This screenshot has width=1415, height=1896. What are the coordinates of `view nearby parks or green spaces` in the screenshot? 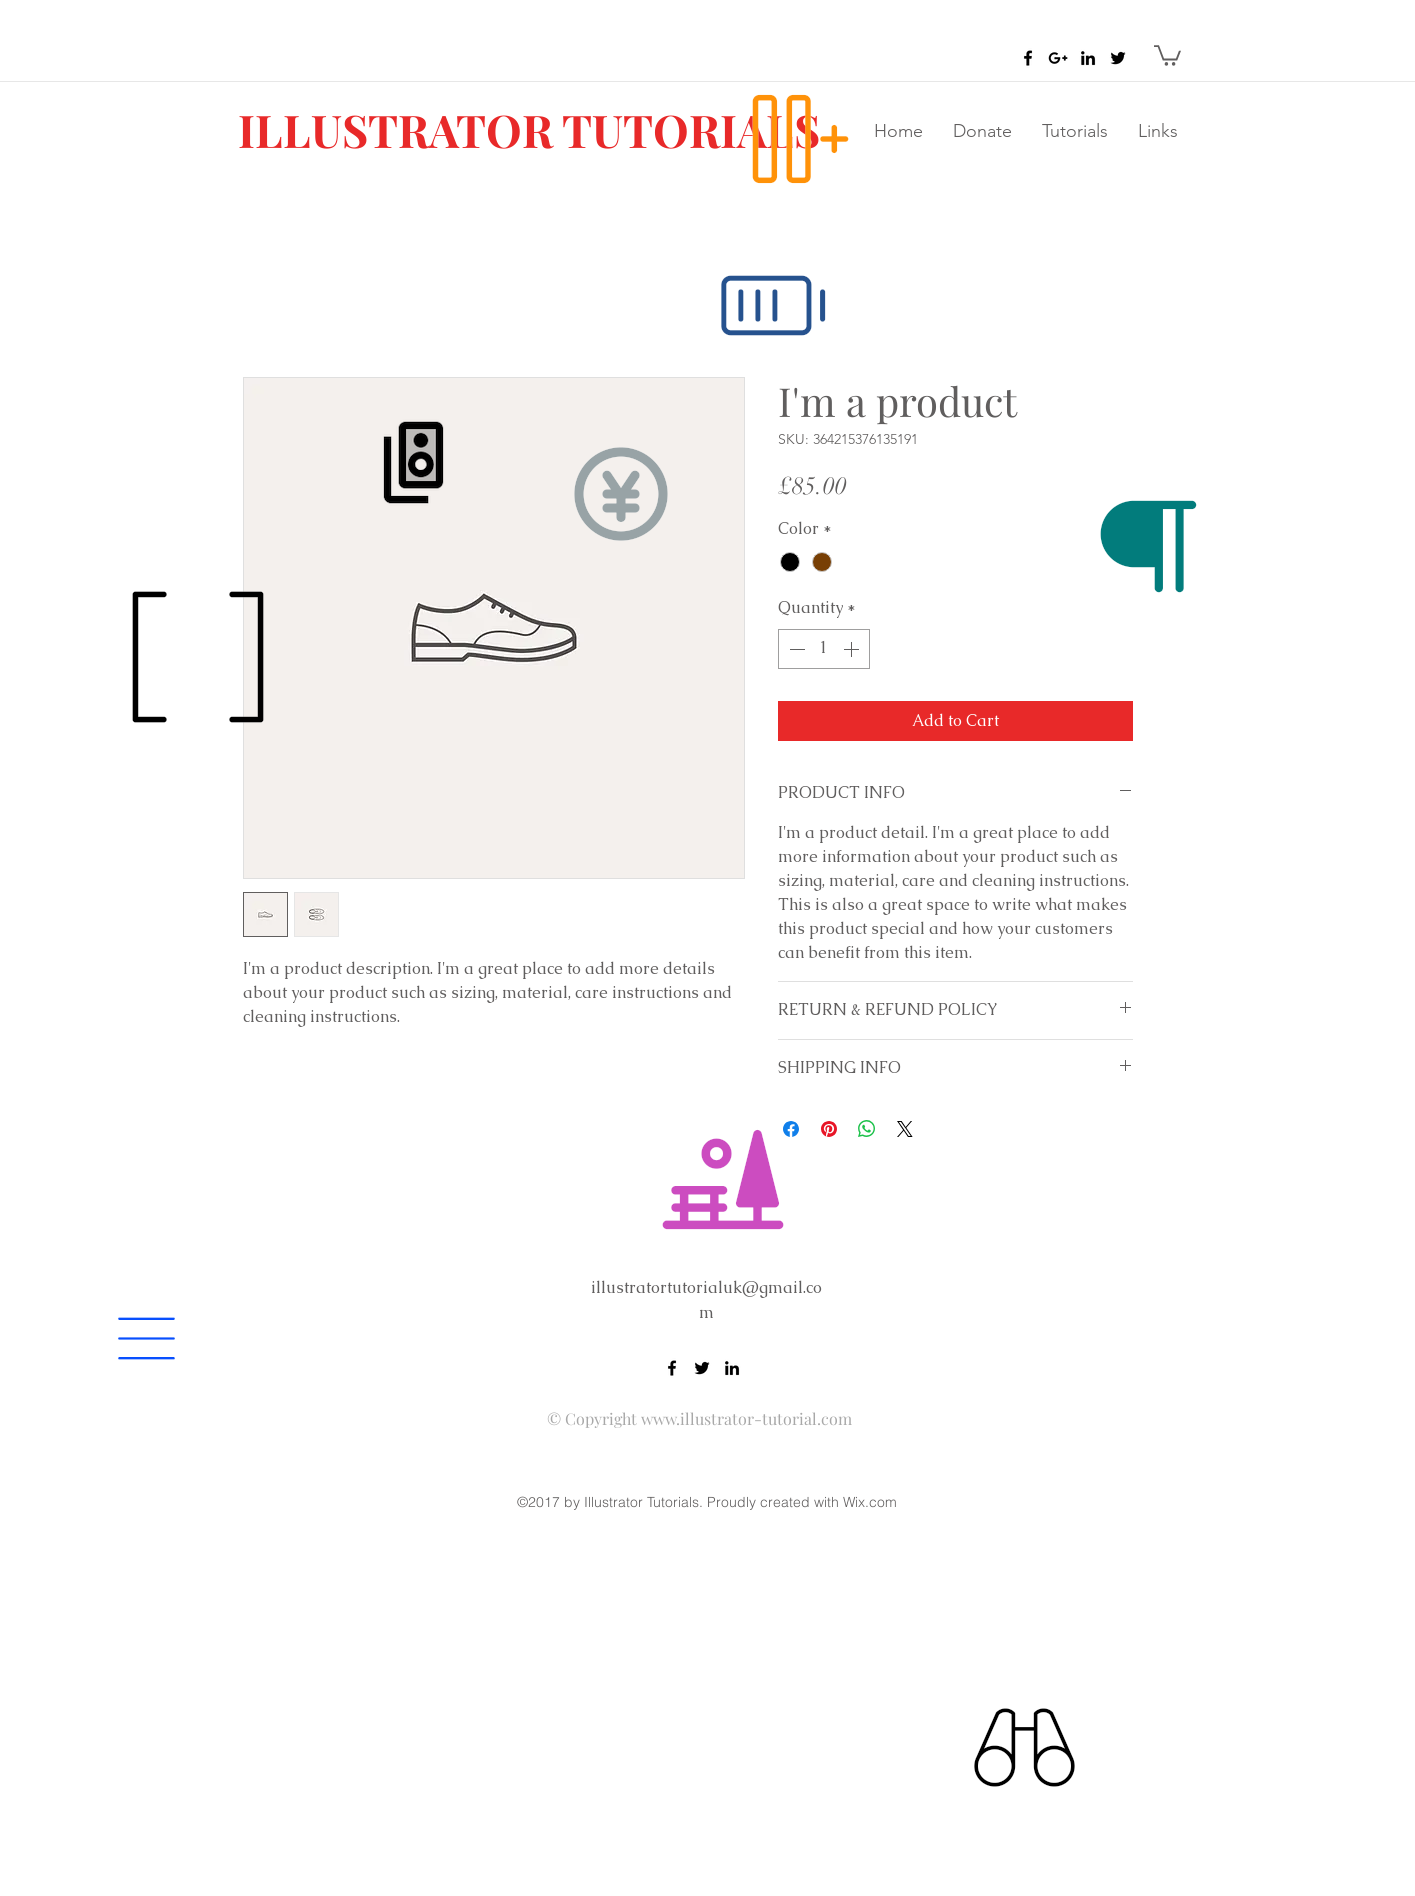 It's located at (723, 1186).